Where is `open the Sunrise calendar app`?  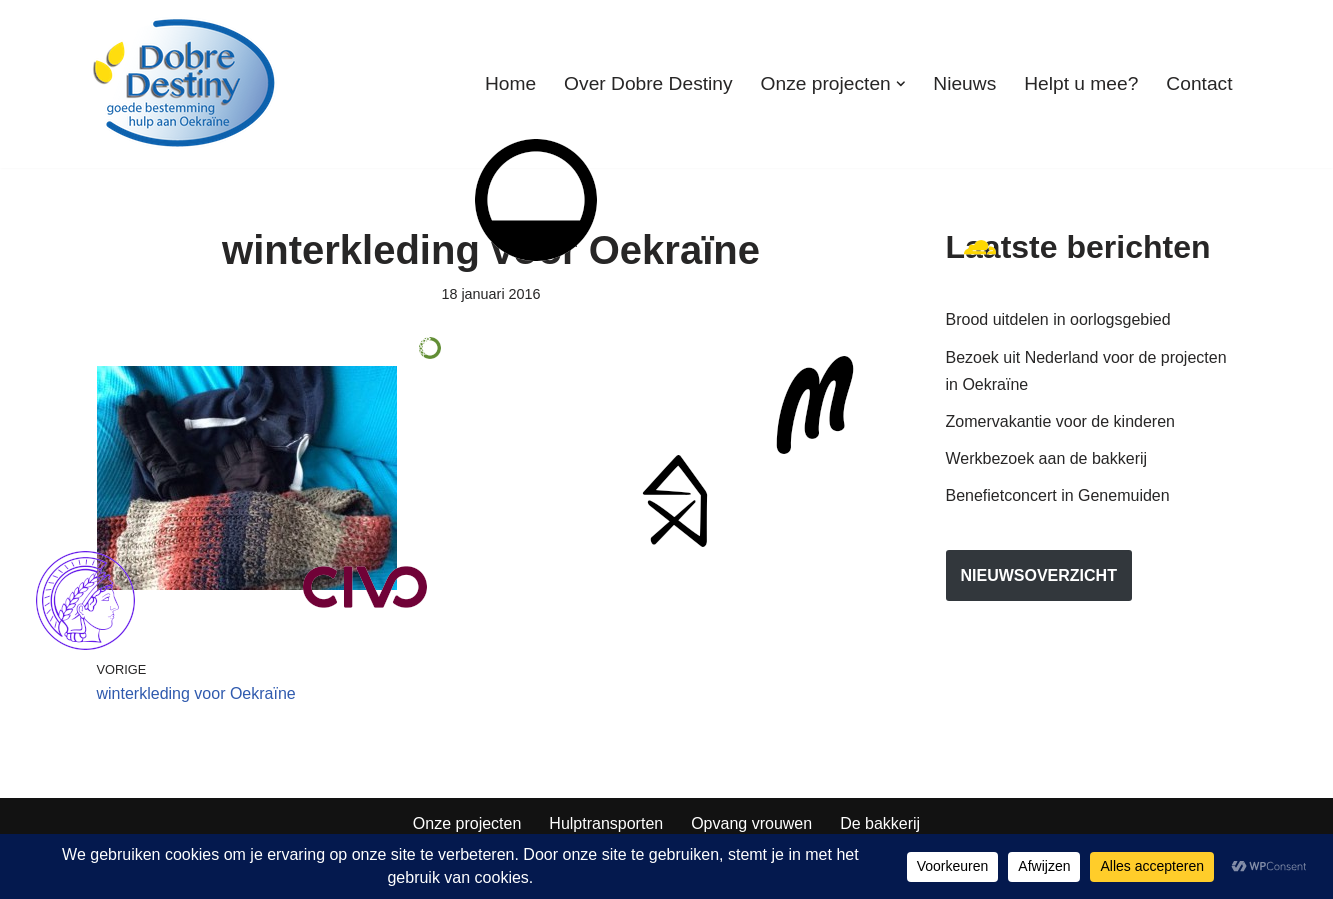 open the Sunrise calendar app is located at coordinates (536, 200).